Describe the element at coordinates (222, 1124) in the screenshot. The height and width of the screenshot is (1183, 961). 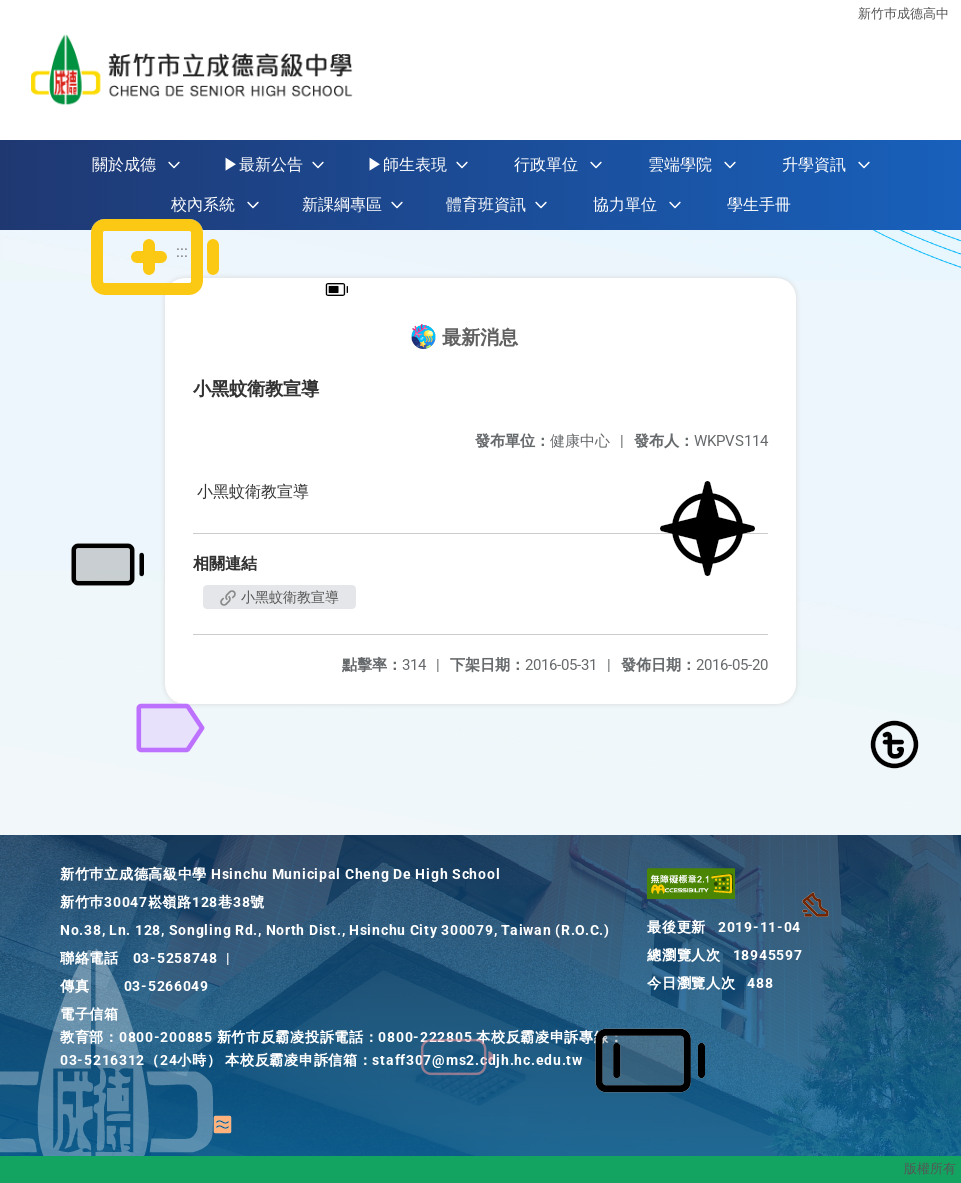
I see `indicates approximate or estimated value` at that location.